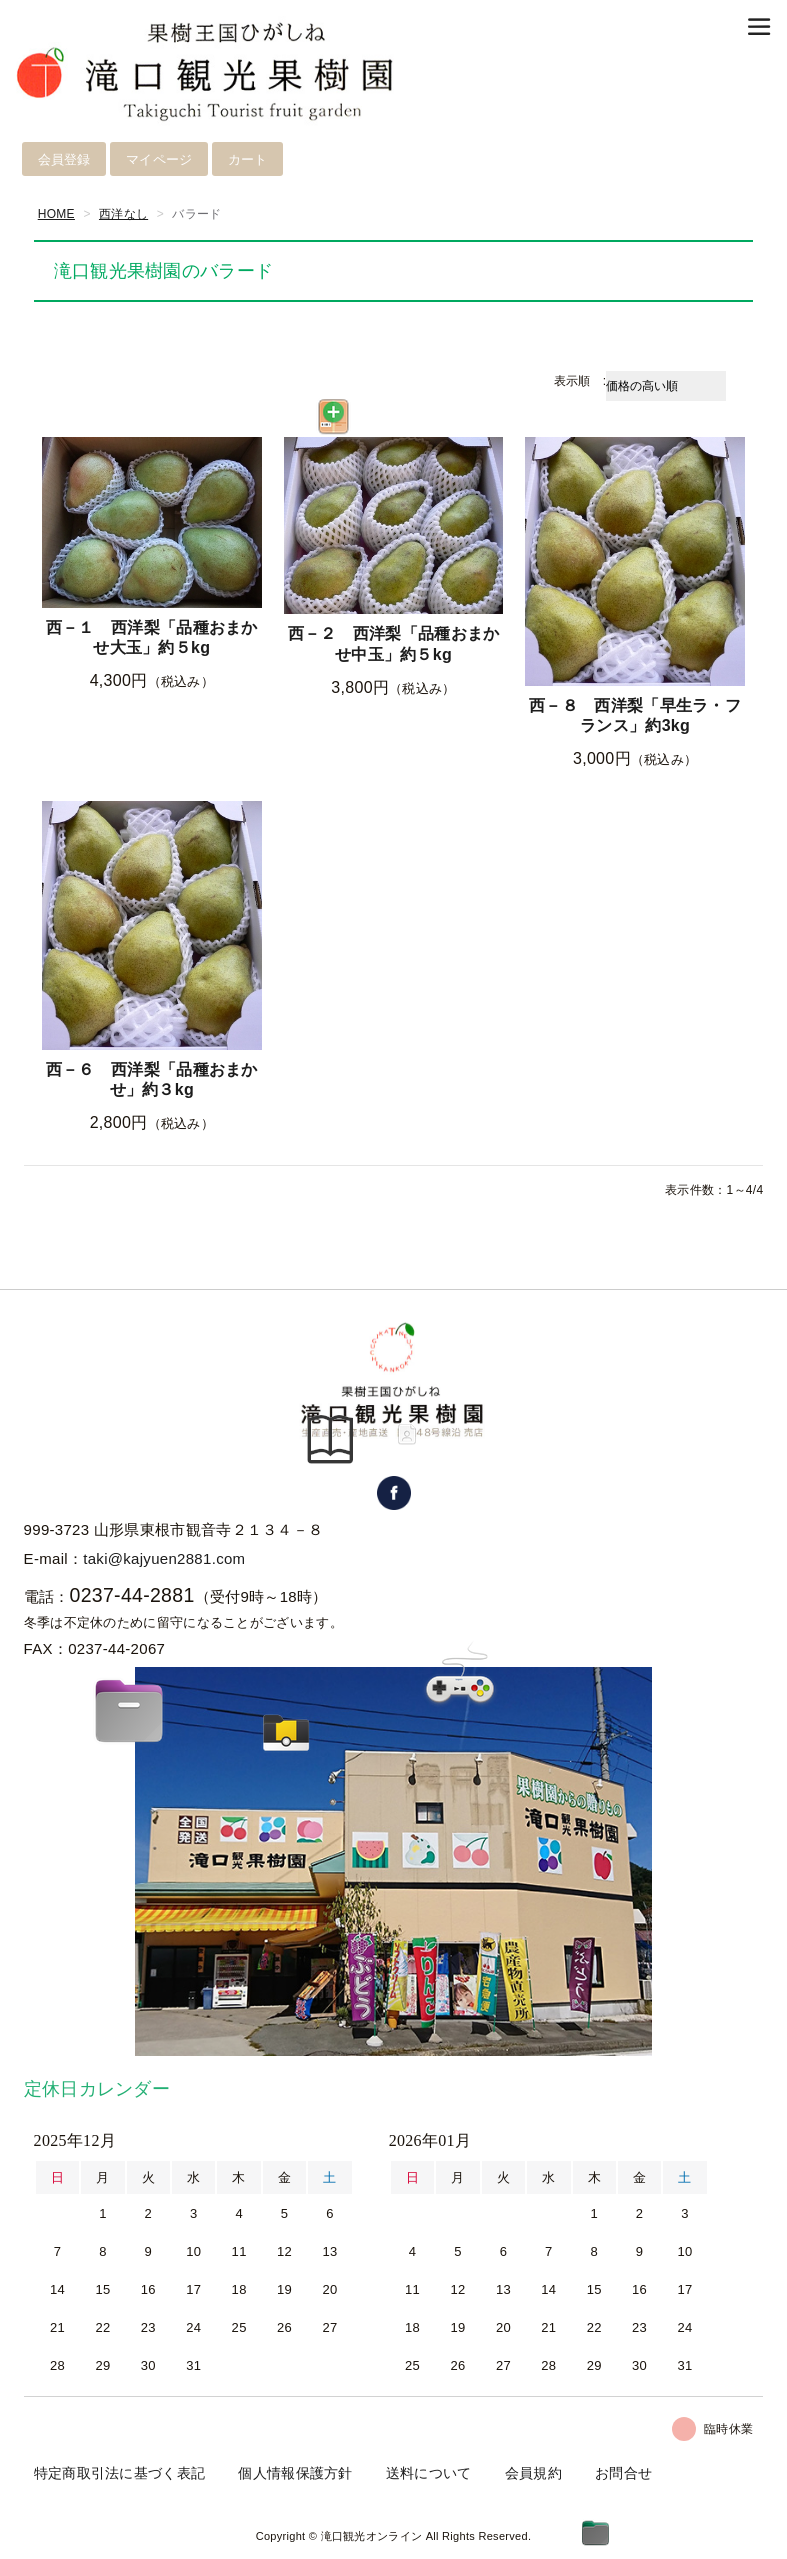  Describe the element at coordinates (286, 1734) in the screenshot. I see `folder for pokémon game files or assets` at that location.